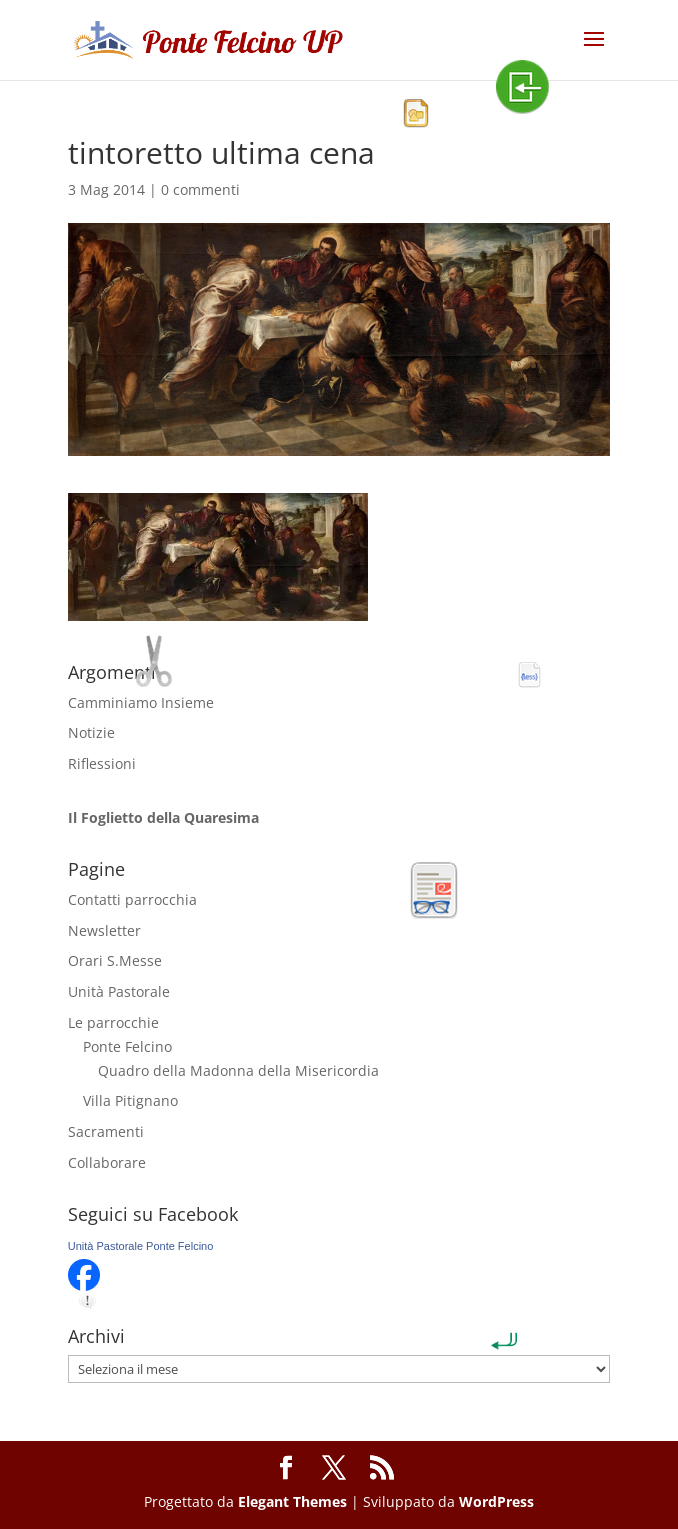  Describe the element at coordinates (503, 1339) in the screenshot. I see `reply to all recipients of an email` at that location.